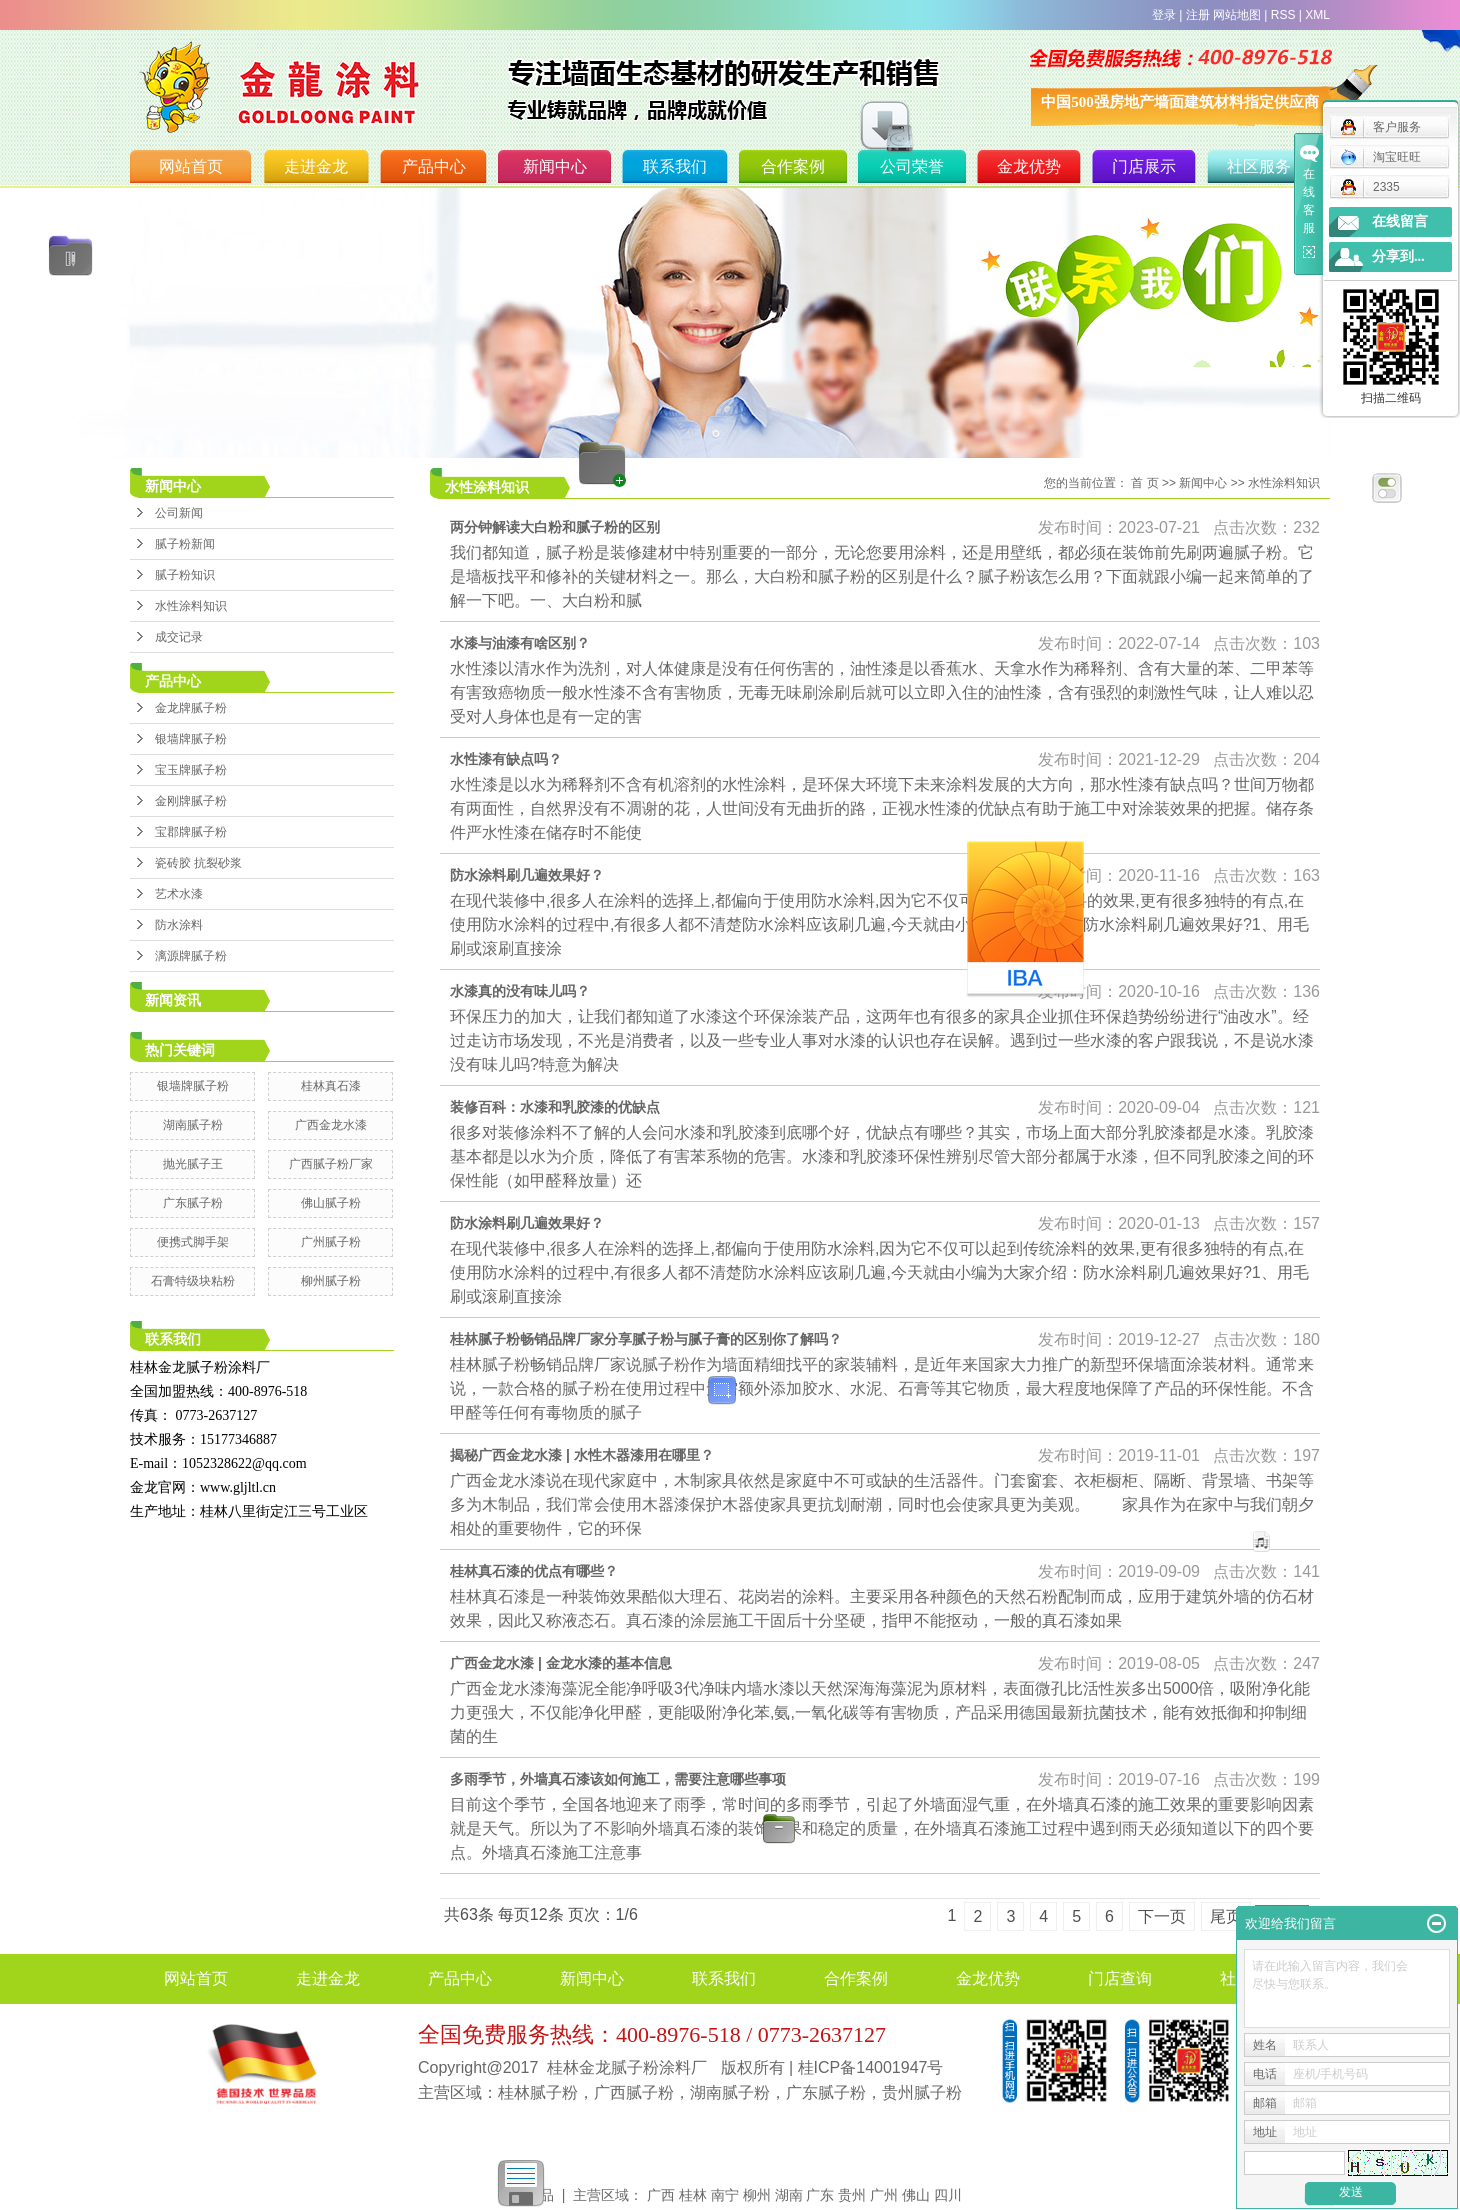 This screenshot has height=2210, width=1460. I want to click on install new software or applications, so click(885, 125).